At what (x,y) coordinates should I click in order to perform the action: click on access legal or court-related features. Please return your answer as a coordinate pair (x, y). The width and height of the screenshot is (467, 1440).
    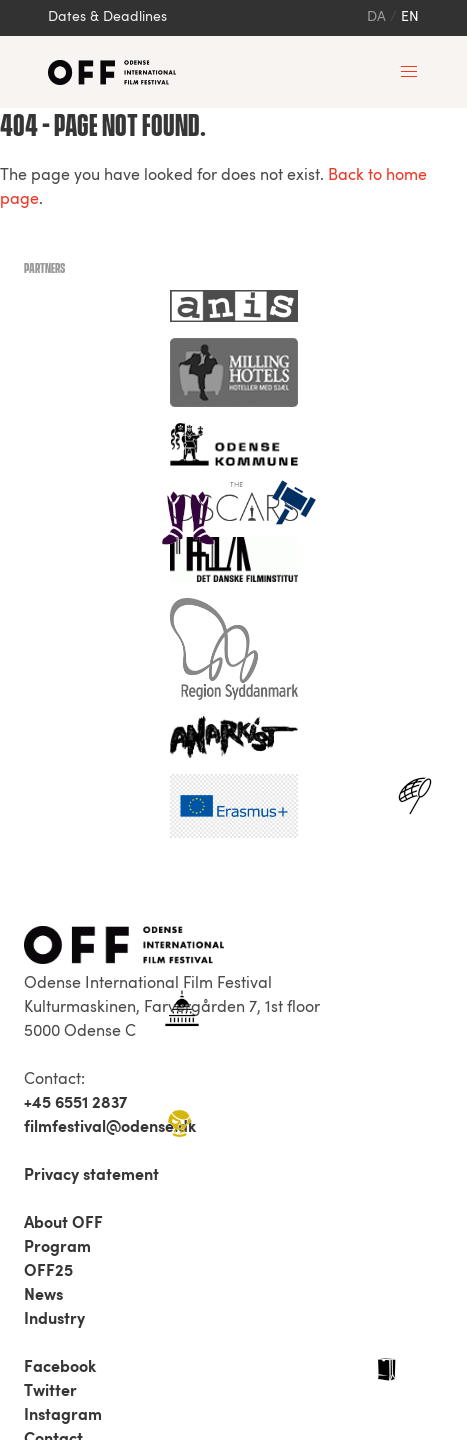
    Looking at the image, I should click on (294, 502).